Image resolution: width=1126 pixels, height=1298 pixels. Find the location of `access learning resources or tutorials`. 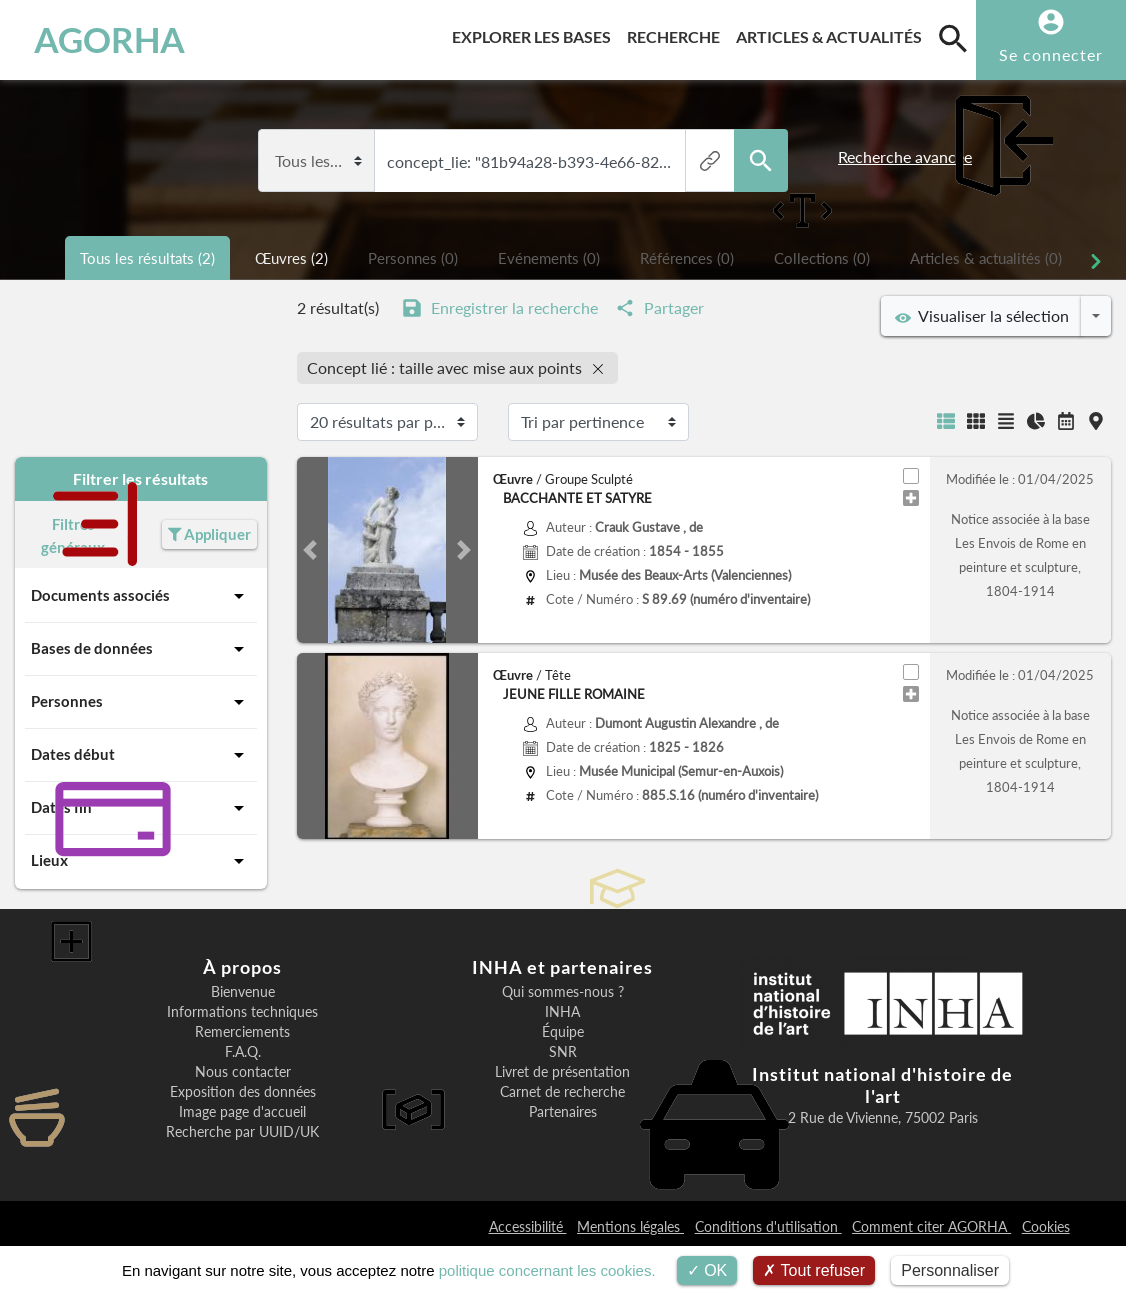

access learning resources or tutorials is located at coordinates (617, 888).